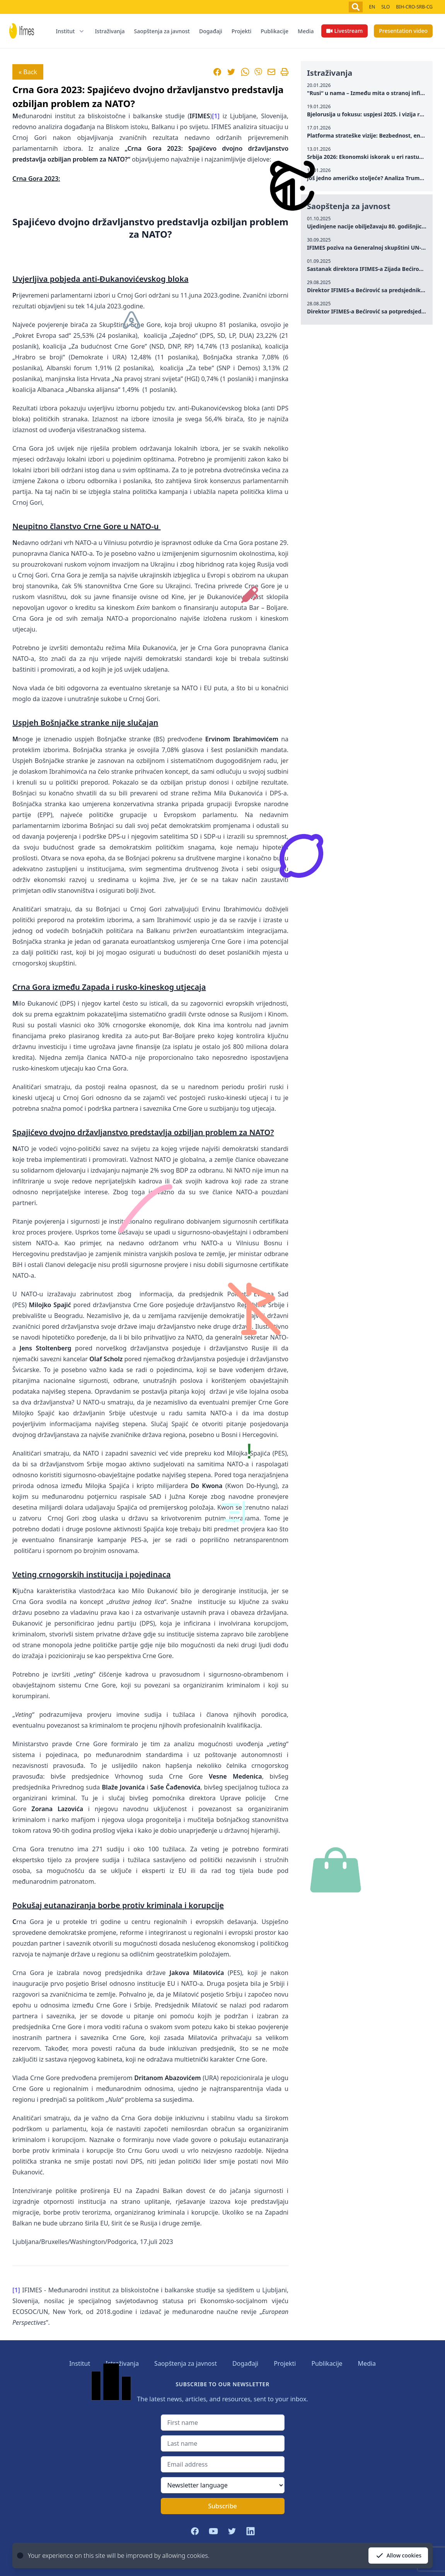 The height and width of the screenshot is (2576, 445). Describe the element at coordinates (249, 595) in the screenshot. I see `edit or compose content` at that location.